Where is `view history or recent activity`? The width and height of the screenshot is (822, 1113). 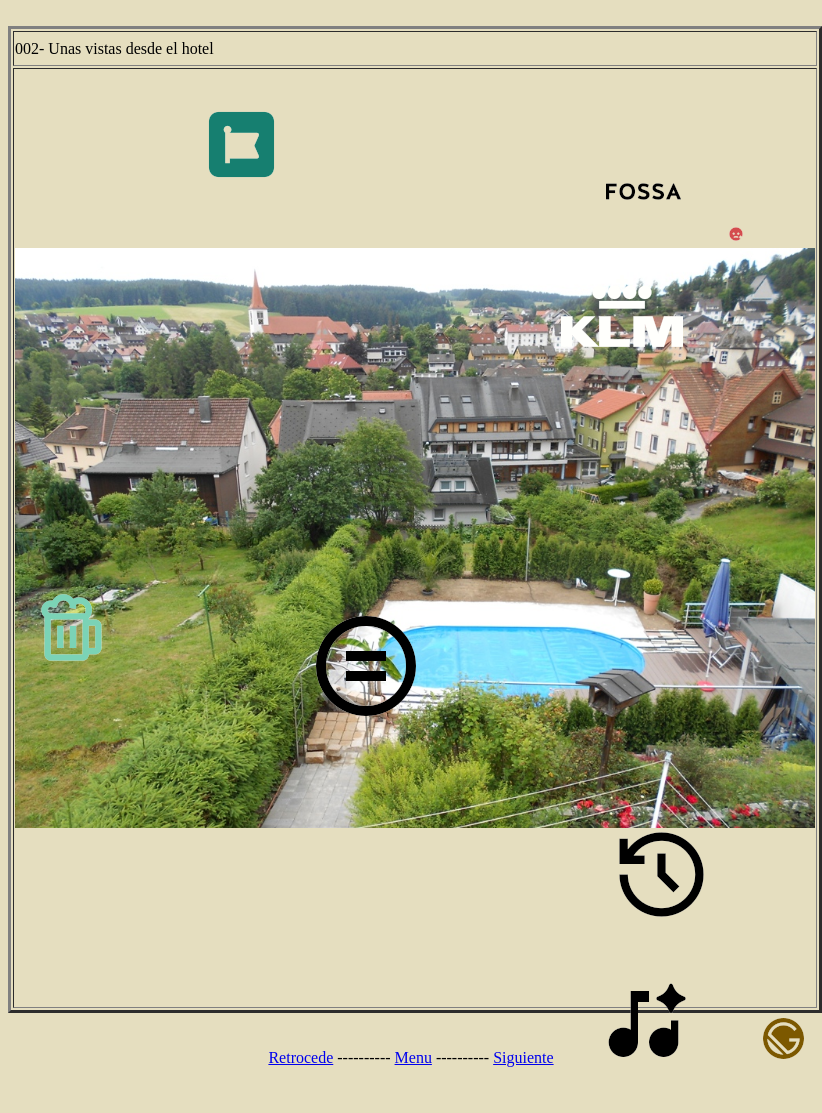
view history or recent activity is located at coordinates (661, 874).